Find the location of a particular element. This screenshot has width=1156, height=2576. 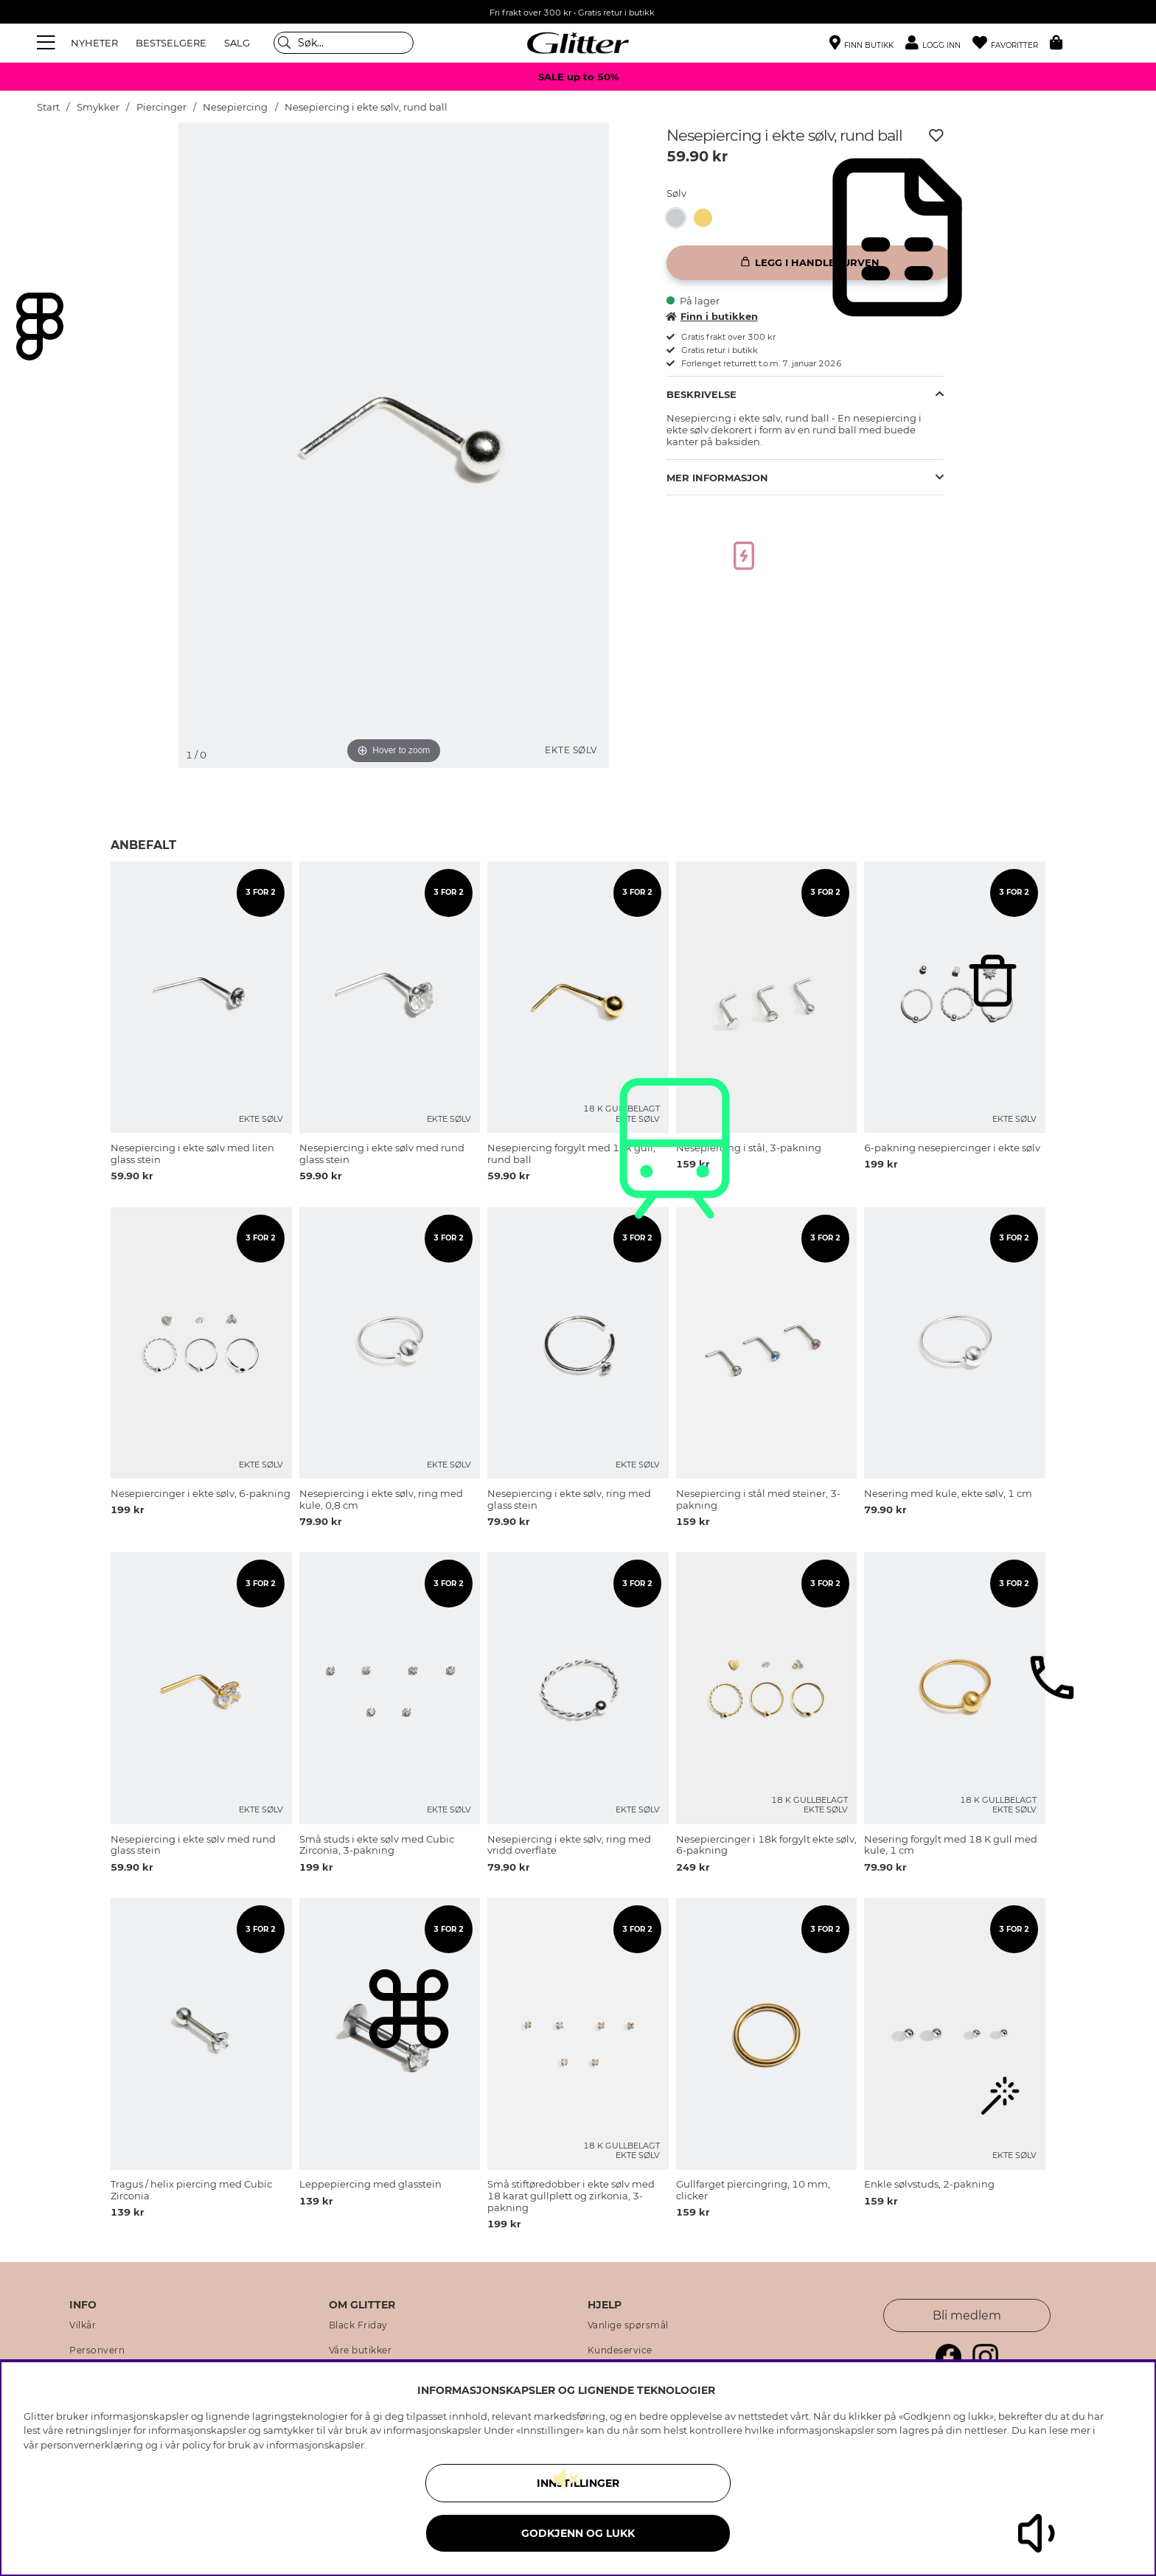

tap to make a phone call is located at coordinates (1052, 1678).